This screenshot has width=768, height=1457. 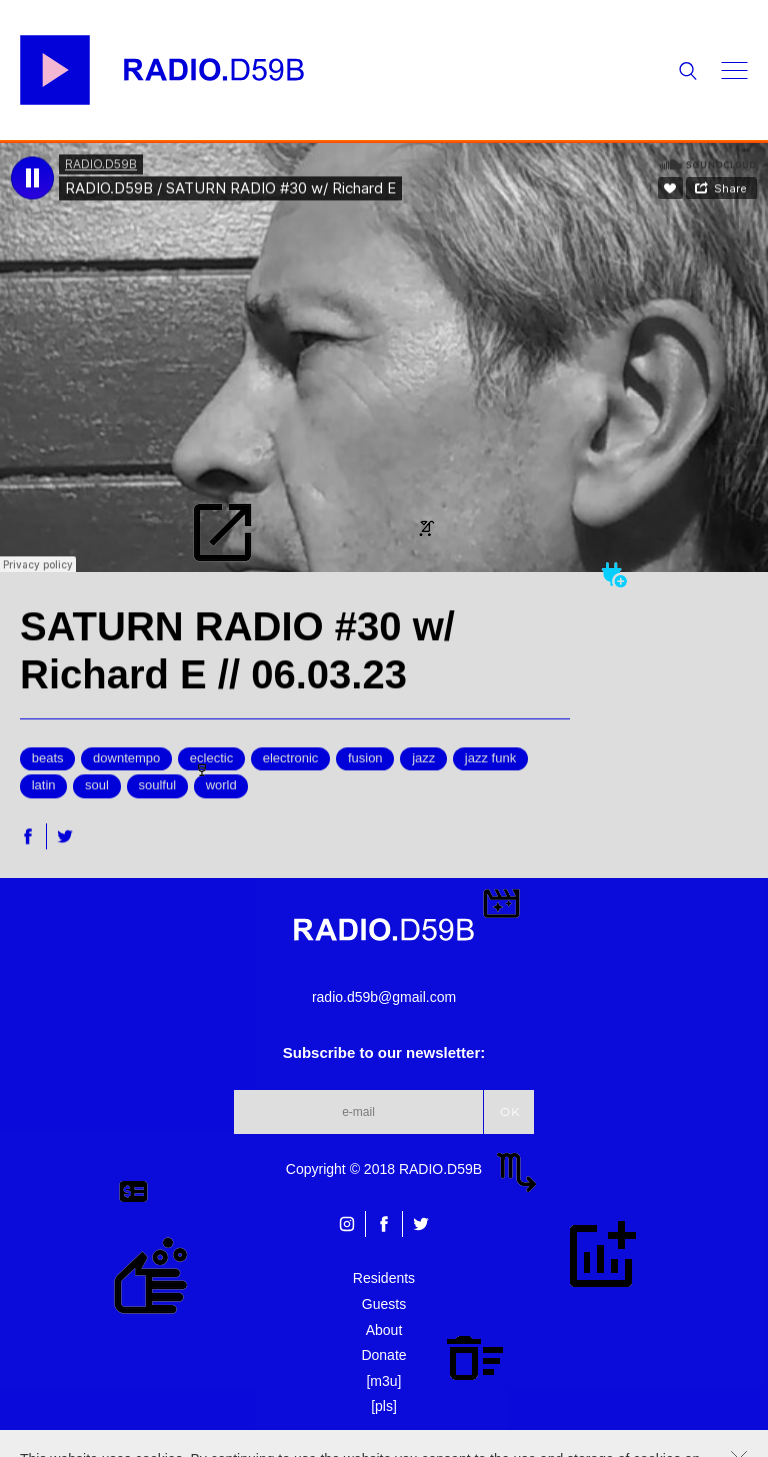 What do you see at coordinates (516, 1170) in the screenshot?
I see `indicates scorpio zodiac sign` at bounding box center [516, 1170].